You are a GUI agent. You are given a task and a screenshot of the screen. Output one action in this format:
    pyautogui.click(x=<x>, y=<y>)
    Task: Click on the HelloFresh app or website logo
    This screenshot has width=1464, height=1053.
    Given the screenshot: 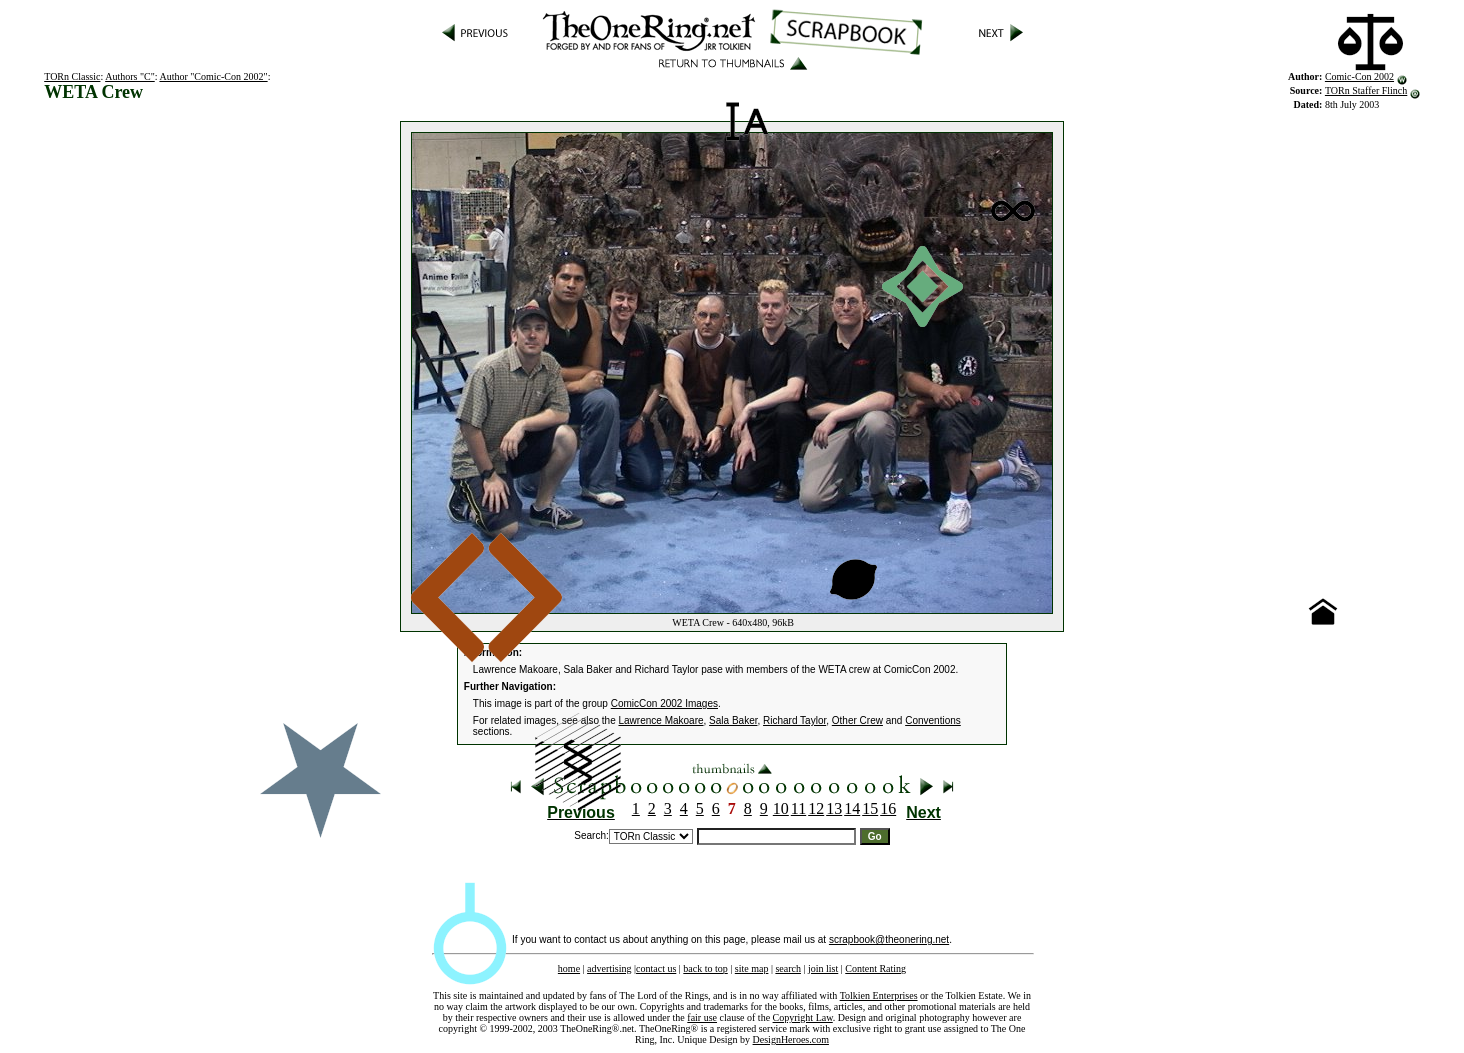 What is the action you would take?
    pyautogui.click(x=853, y=579)
    